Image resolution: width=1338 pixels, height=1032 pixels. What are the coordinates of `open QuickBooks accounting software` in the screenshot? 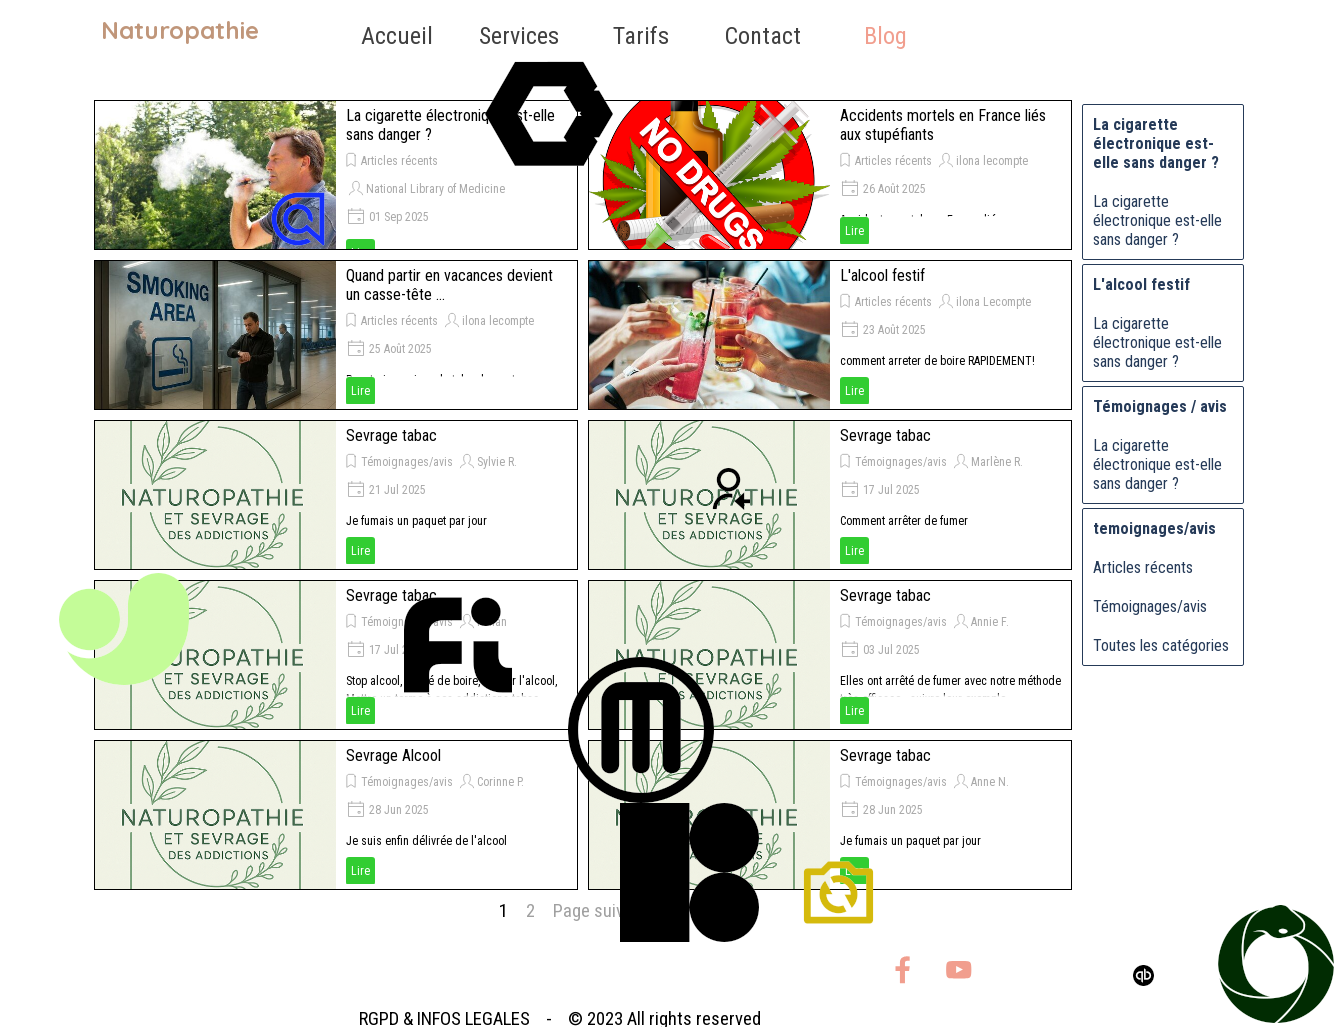 It's located at (1143, 975).